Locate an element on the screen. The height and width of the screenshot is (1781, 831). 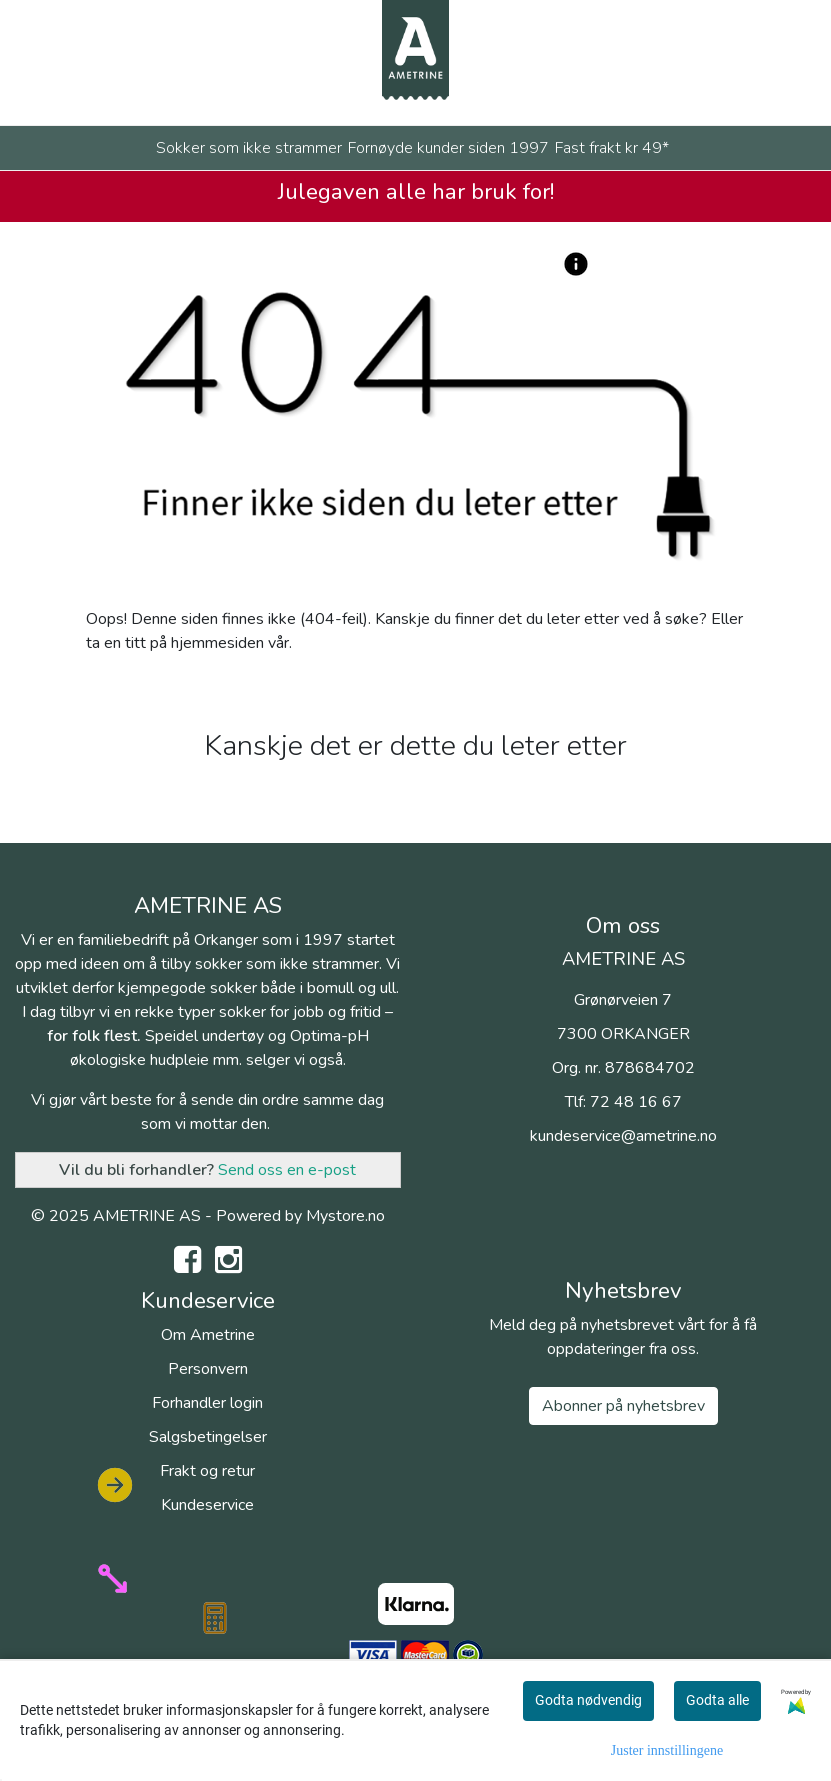
view more information is located at coordinates (576, 264).